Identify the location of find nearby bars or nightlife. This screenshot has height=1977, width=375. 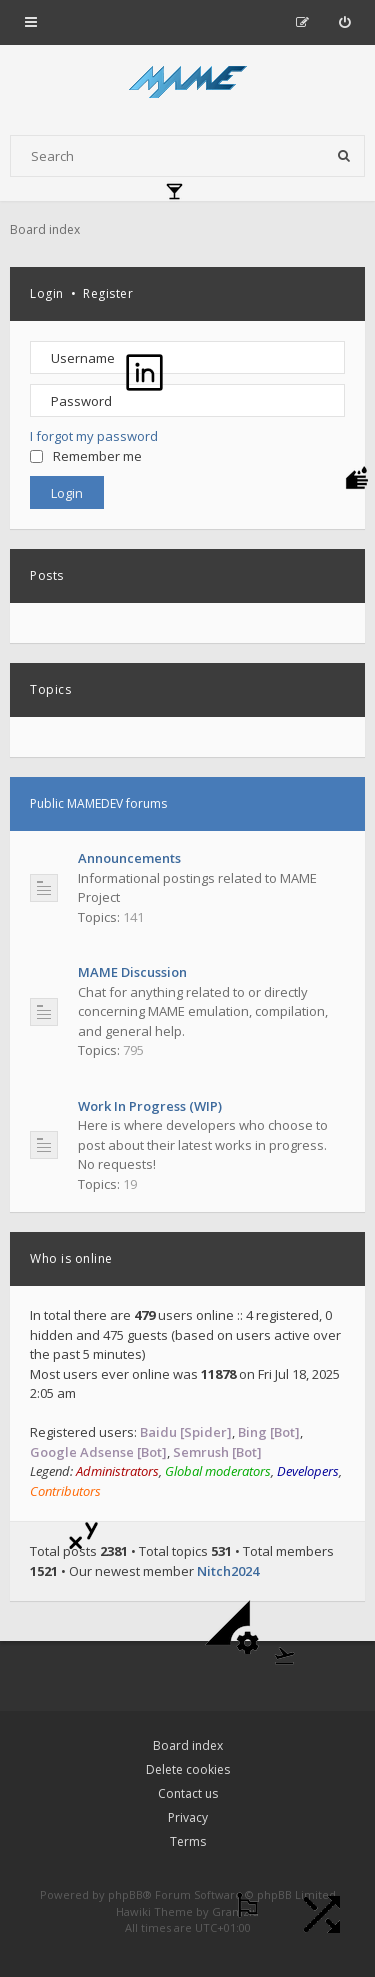
(174, 191).